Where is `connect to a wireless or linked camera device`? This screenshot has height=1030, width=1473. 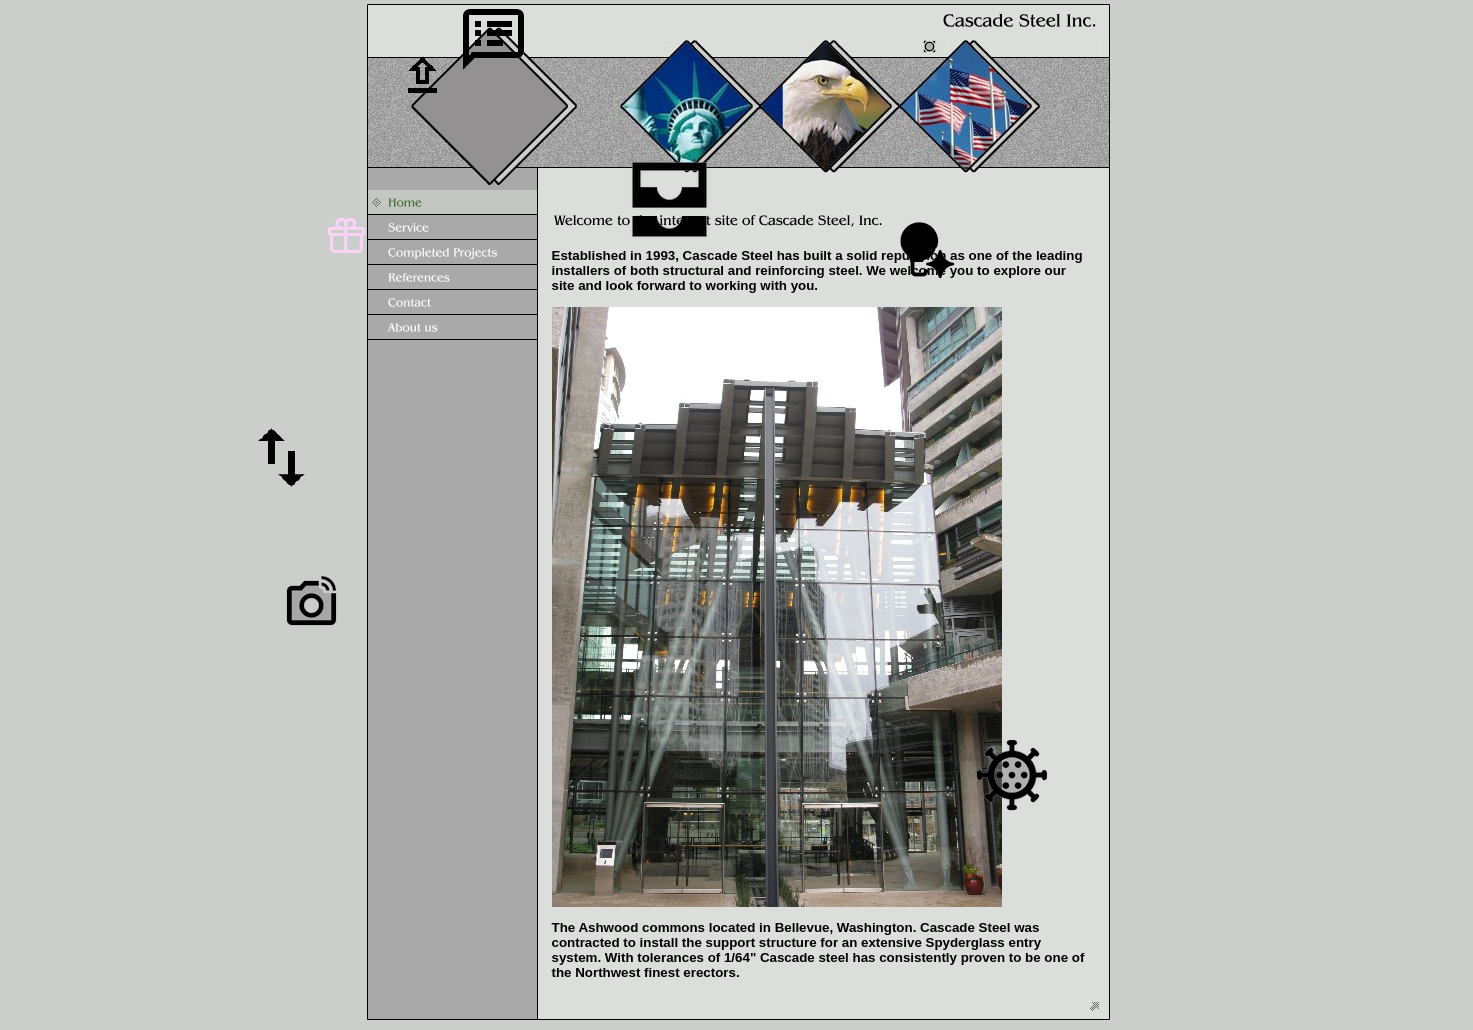 connect to a wireless or linked camera device is located at coordinates (311, 600).